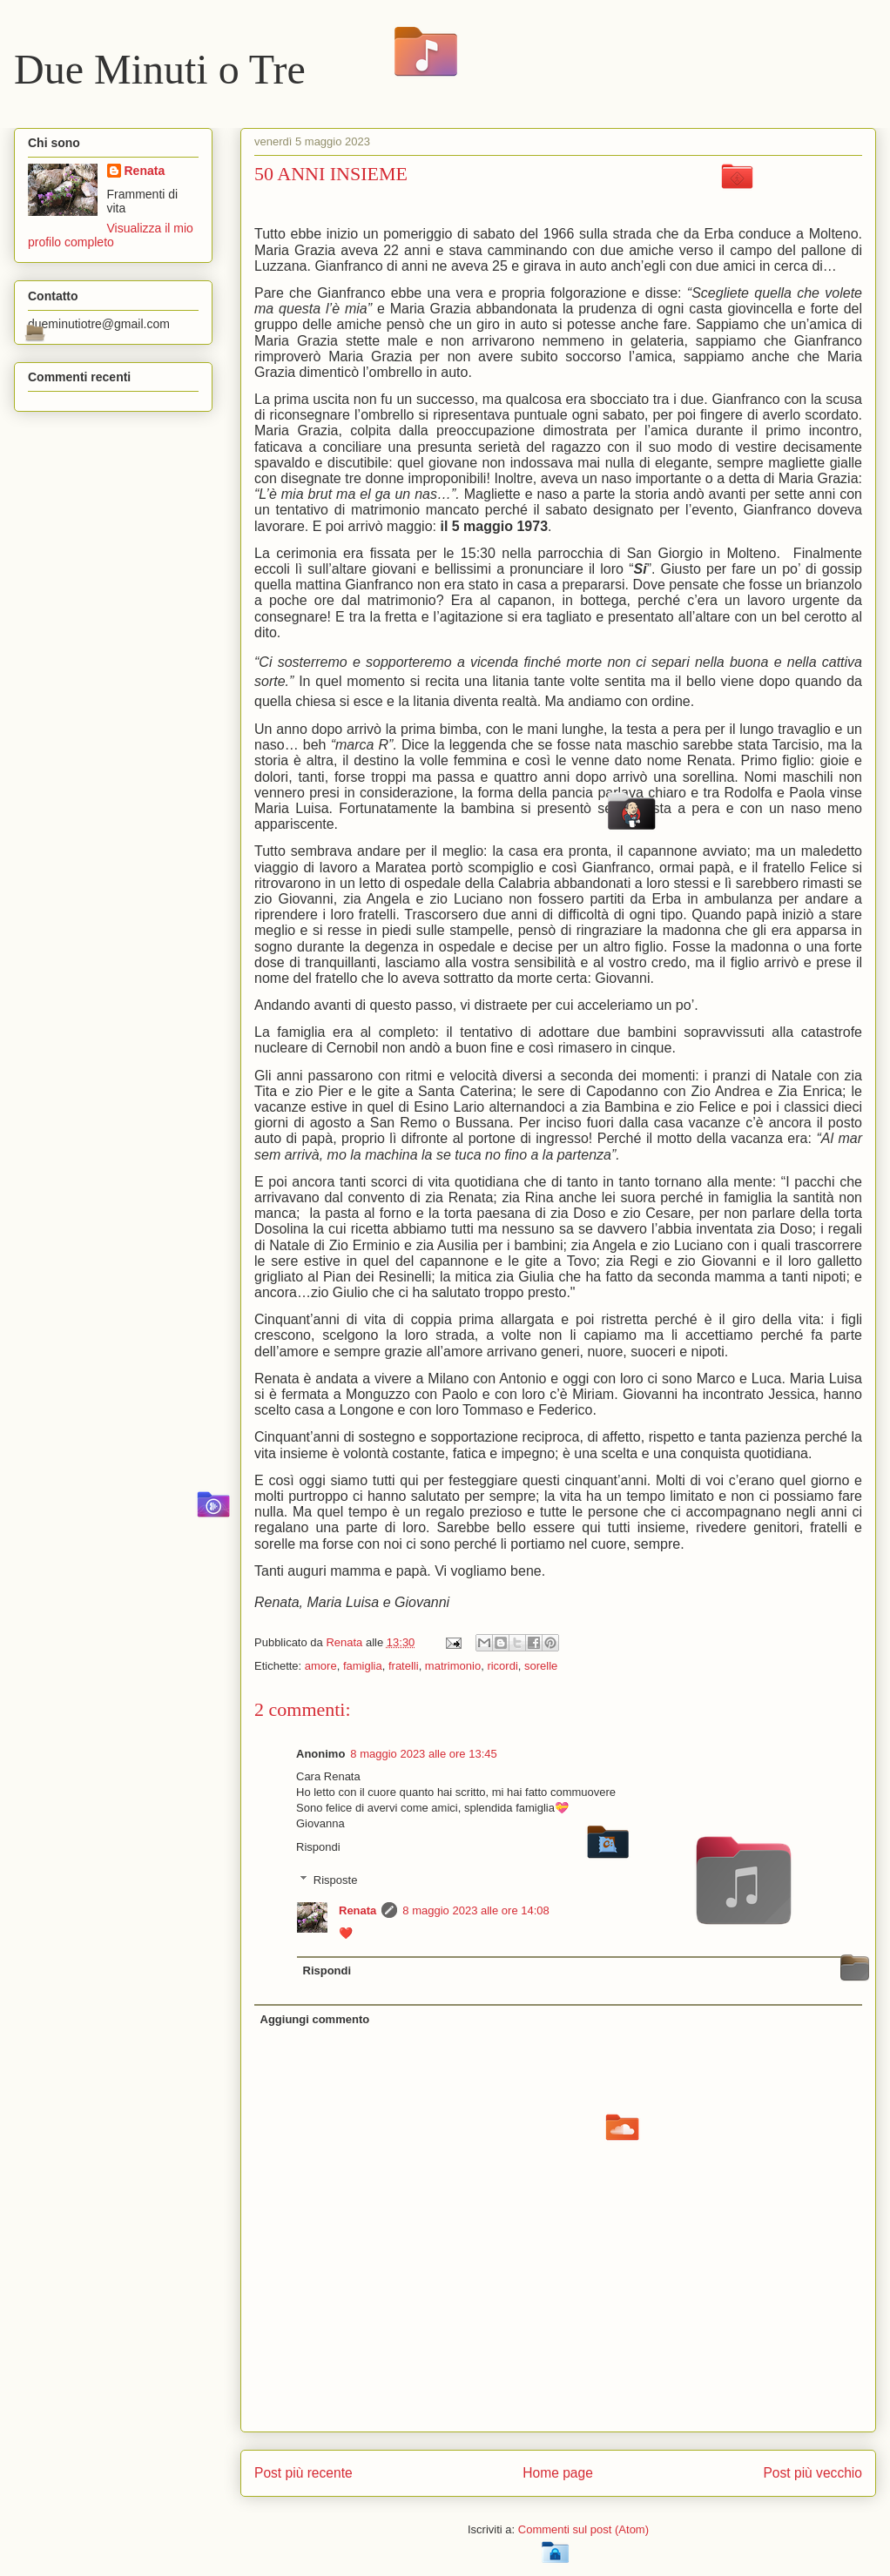 Image resolution: width=890 pixels, height=2576 pixels. Describe the element at coordinates (622, 2128) in the screenshot. I see `open your SoundCloud downloads folder` at that location.